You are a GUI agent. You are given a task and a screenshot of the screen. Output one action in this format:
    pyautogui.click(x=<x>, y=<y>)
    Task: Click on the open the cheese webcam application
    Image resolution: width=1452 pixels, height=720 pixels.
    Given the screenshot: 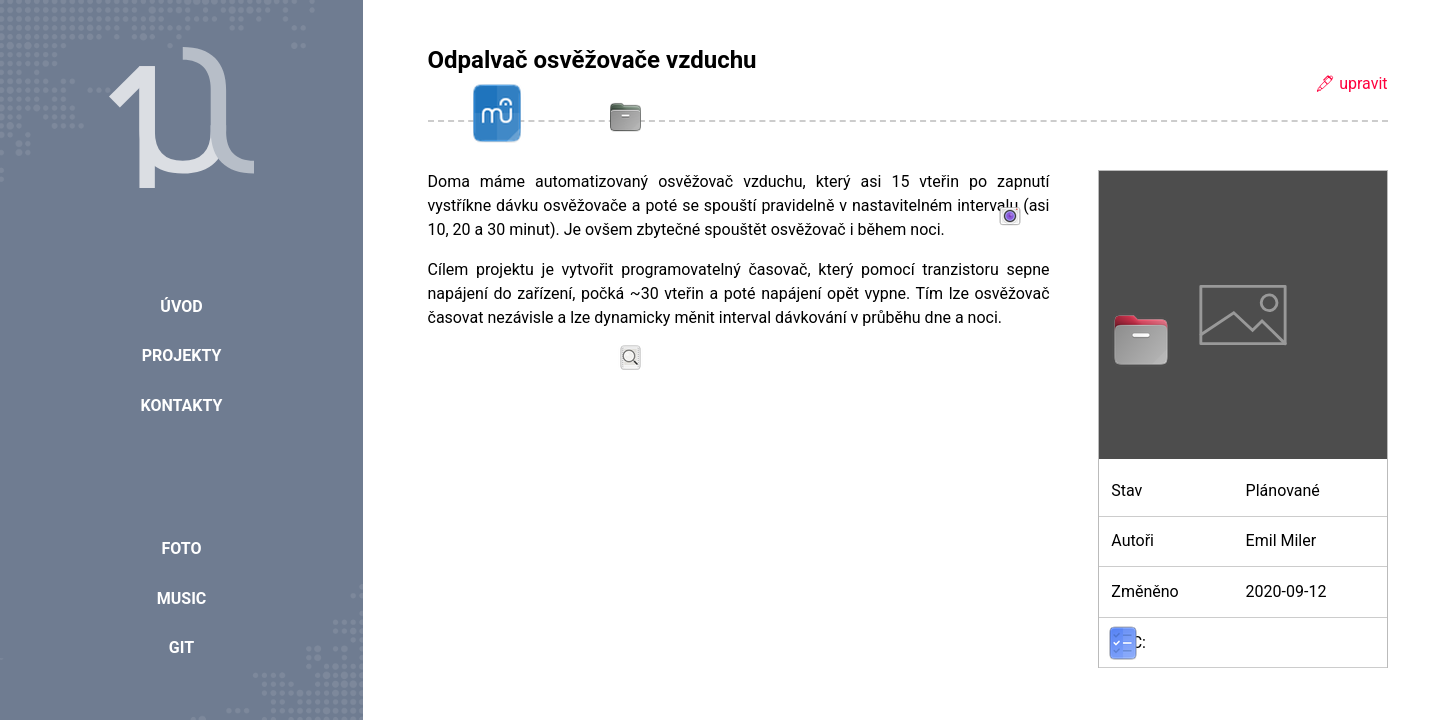 What is the action you would take?
    pyautogui.click(x=1010, y=216)
    